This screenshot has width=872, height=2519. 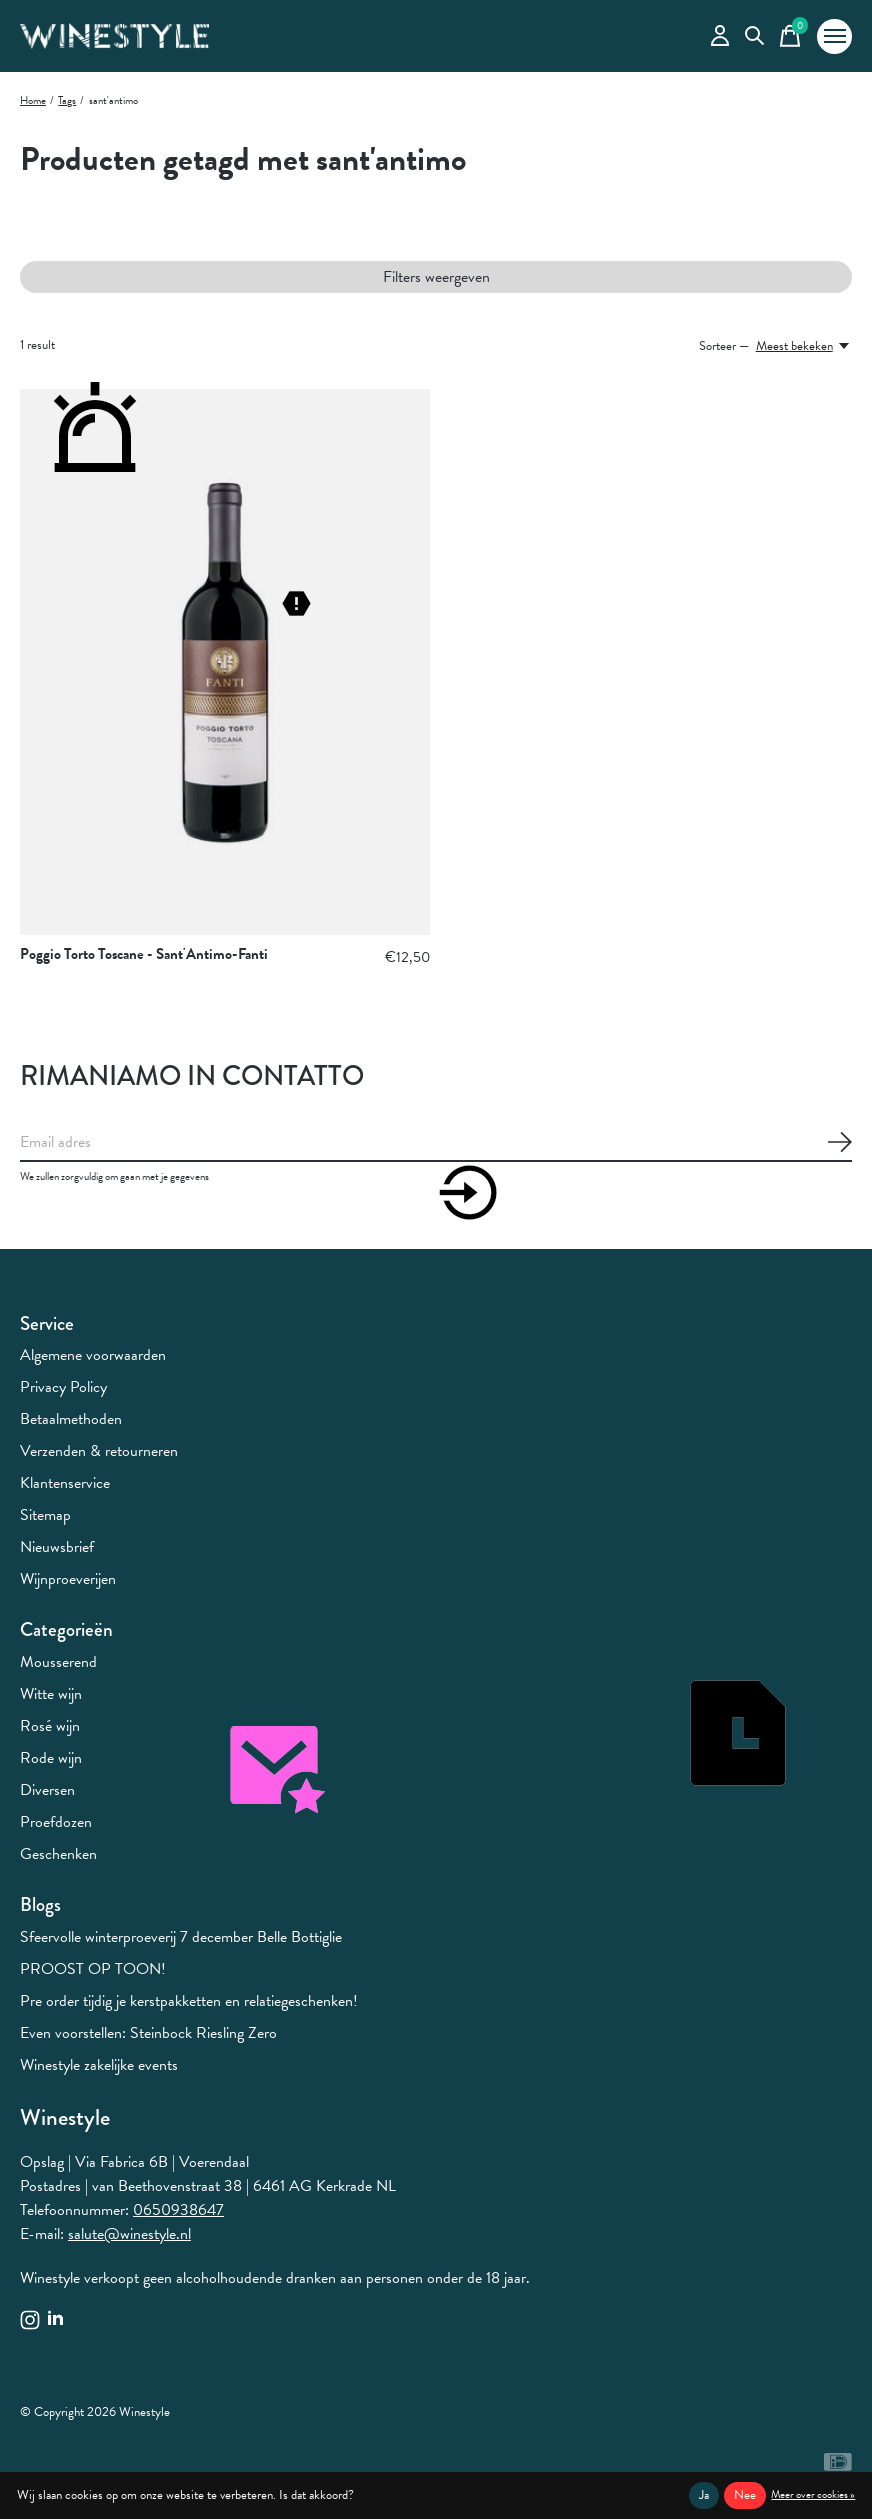 What do you see at coordinates (95, 427) in the screenshot?
I see `indicates a system warning or alert` at bounding box center [95, 427].